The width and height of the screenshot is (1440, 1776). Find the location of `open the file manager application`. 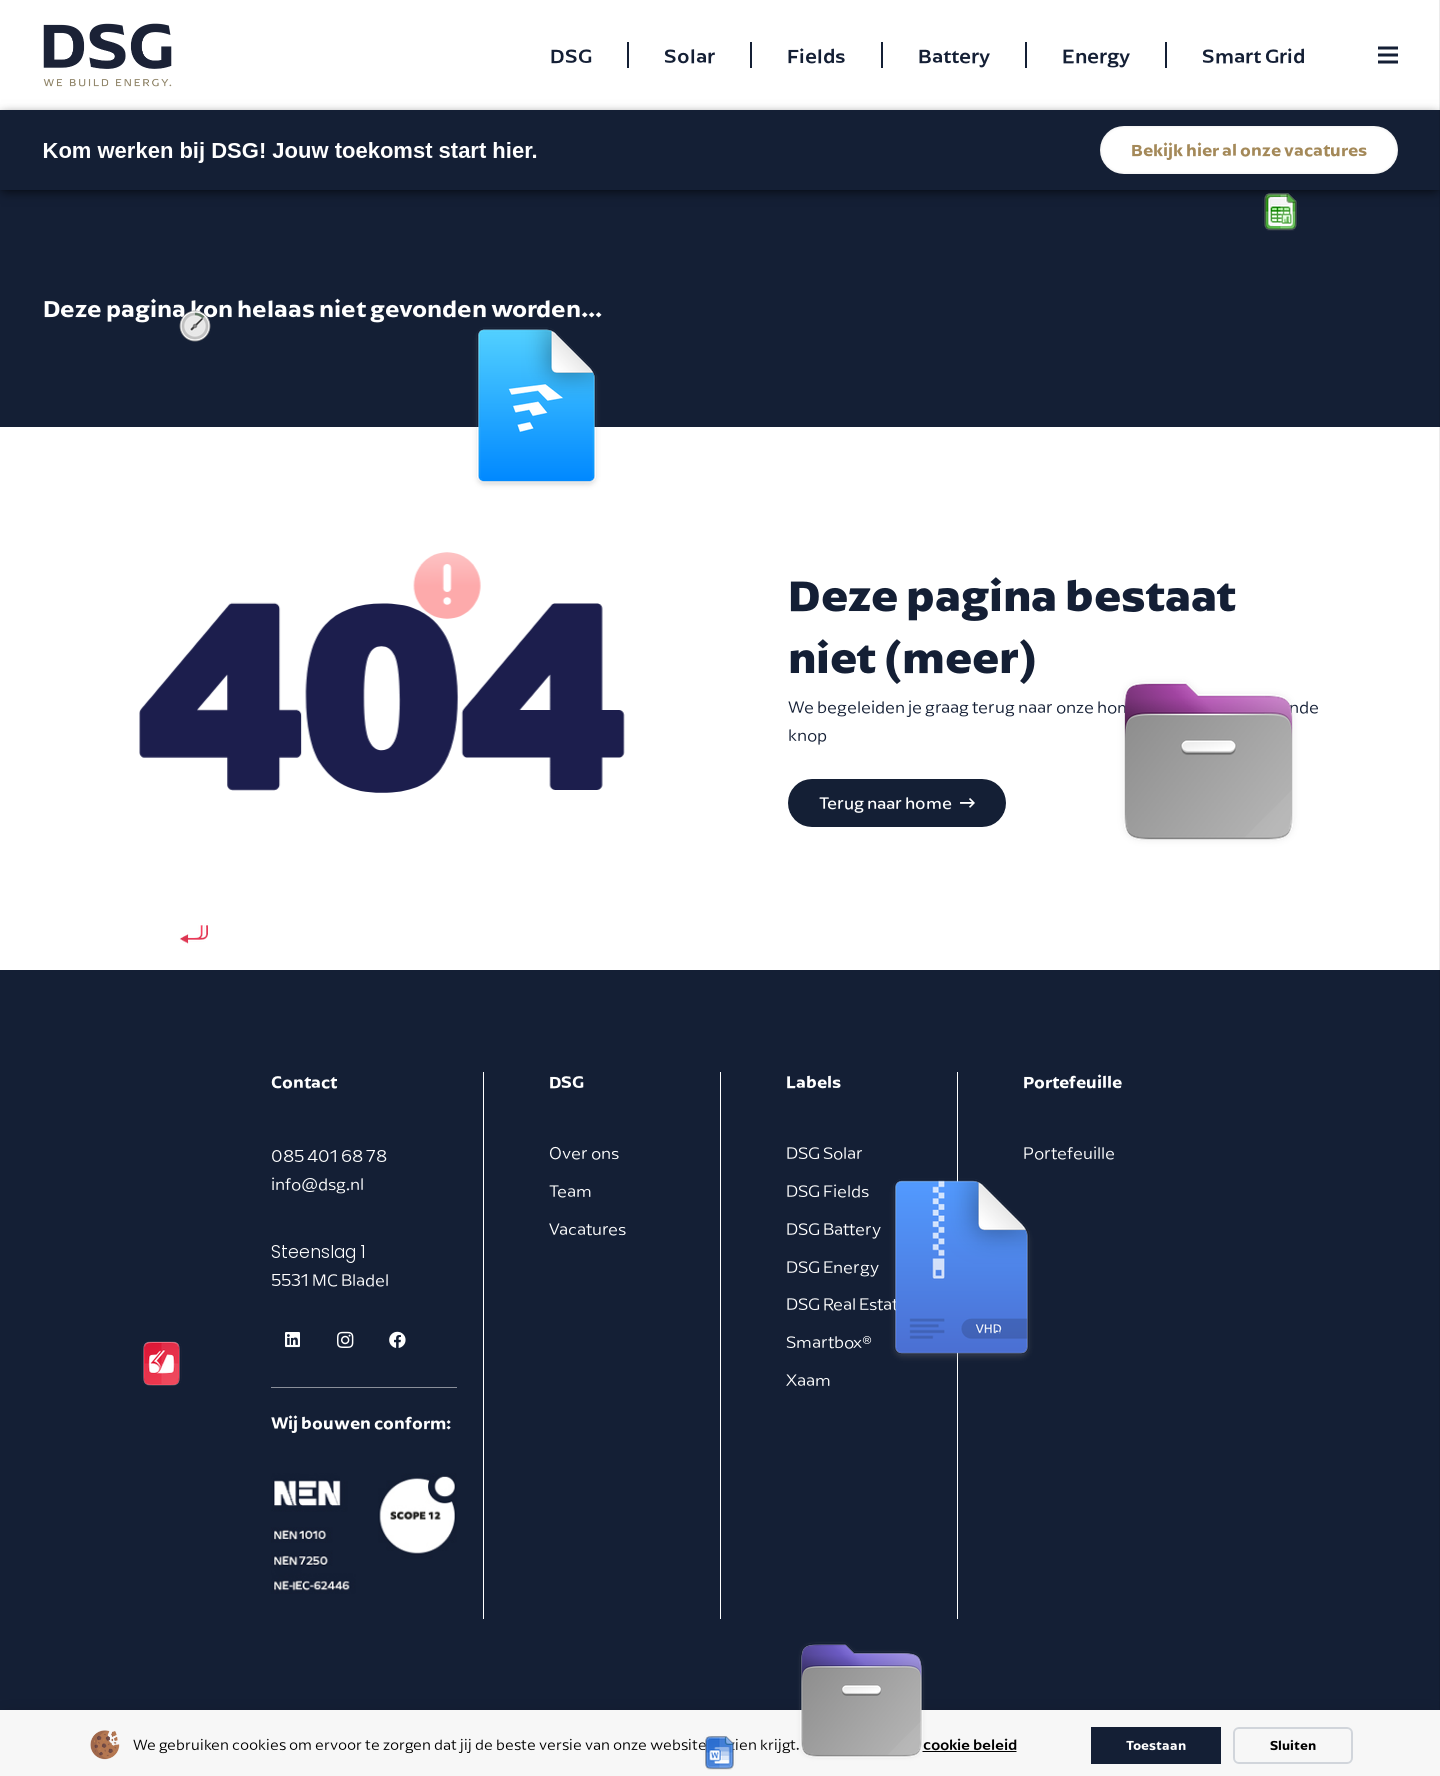

open the file manager application is located at coordinates (1208, 761).